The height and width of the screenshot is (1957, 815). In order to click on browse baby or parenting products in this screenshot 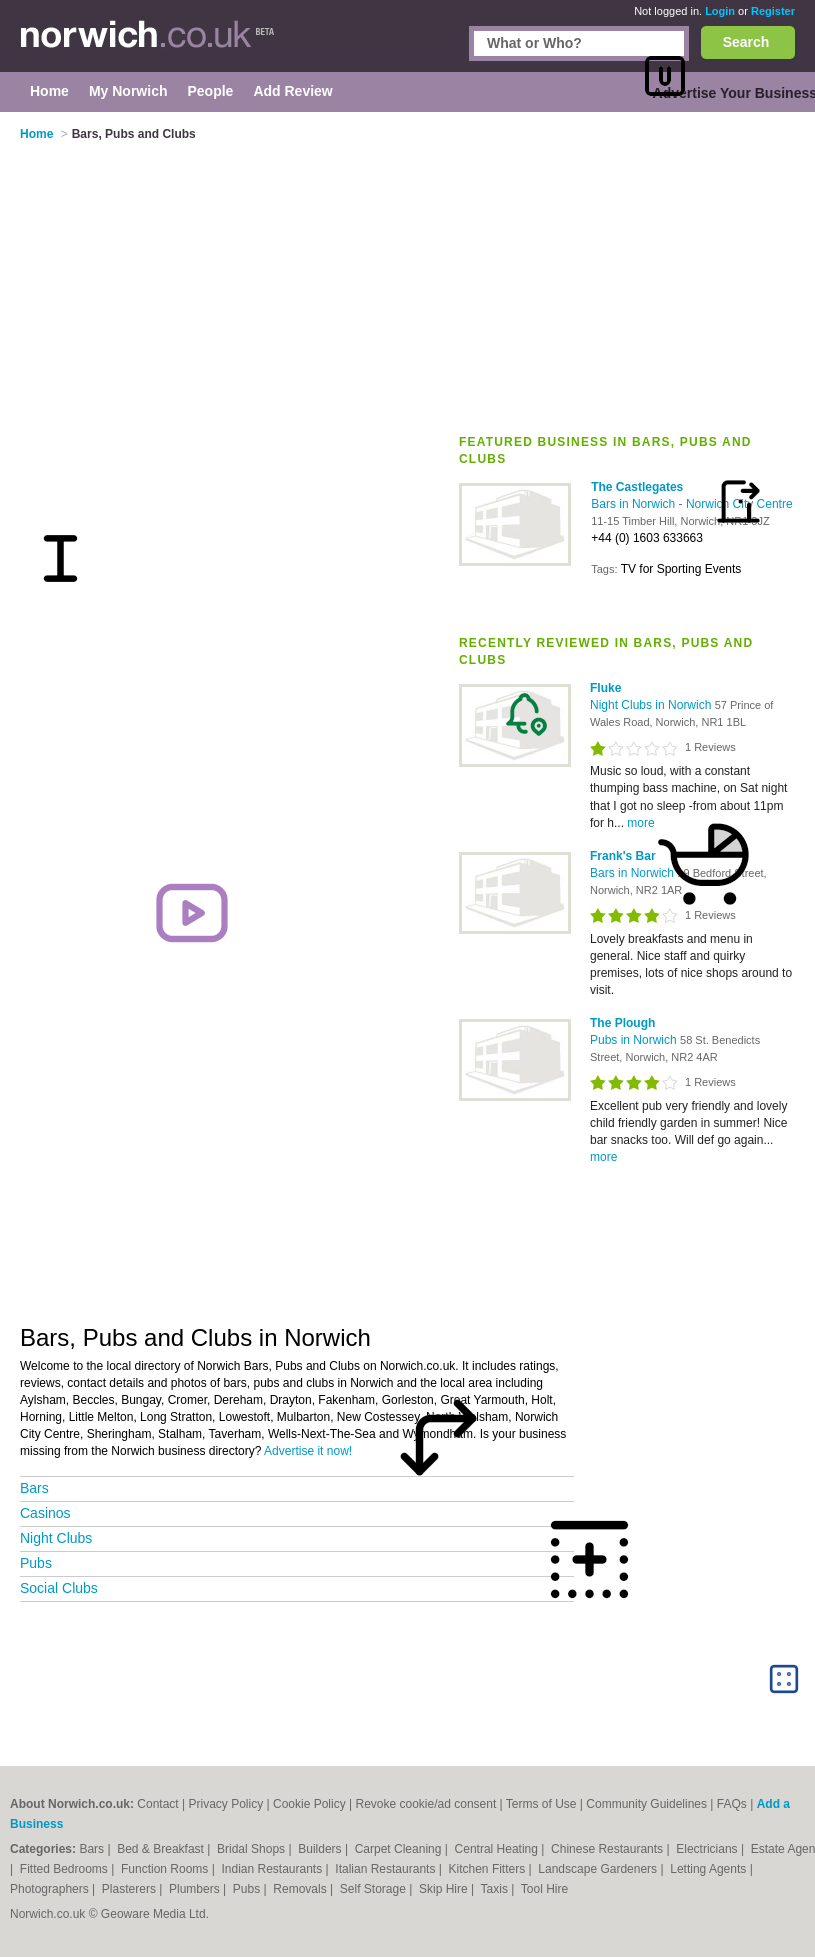, I will do `click(705, 861)`.